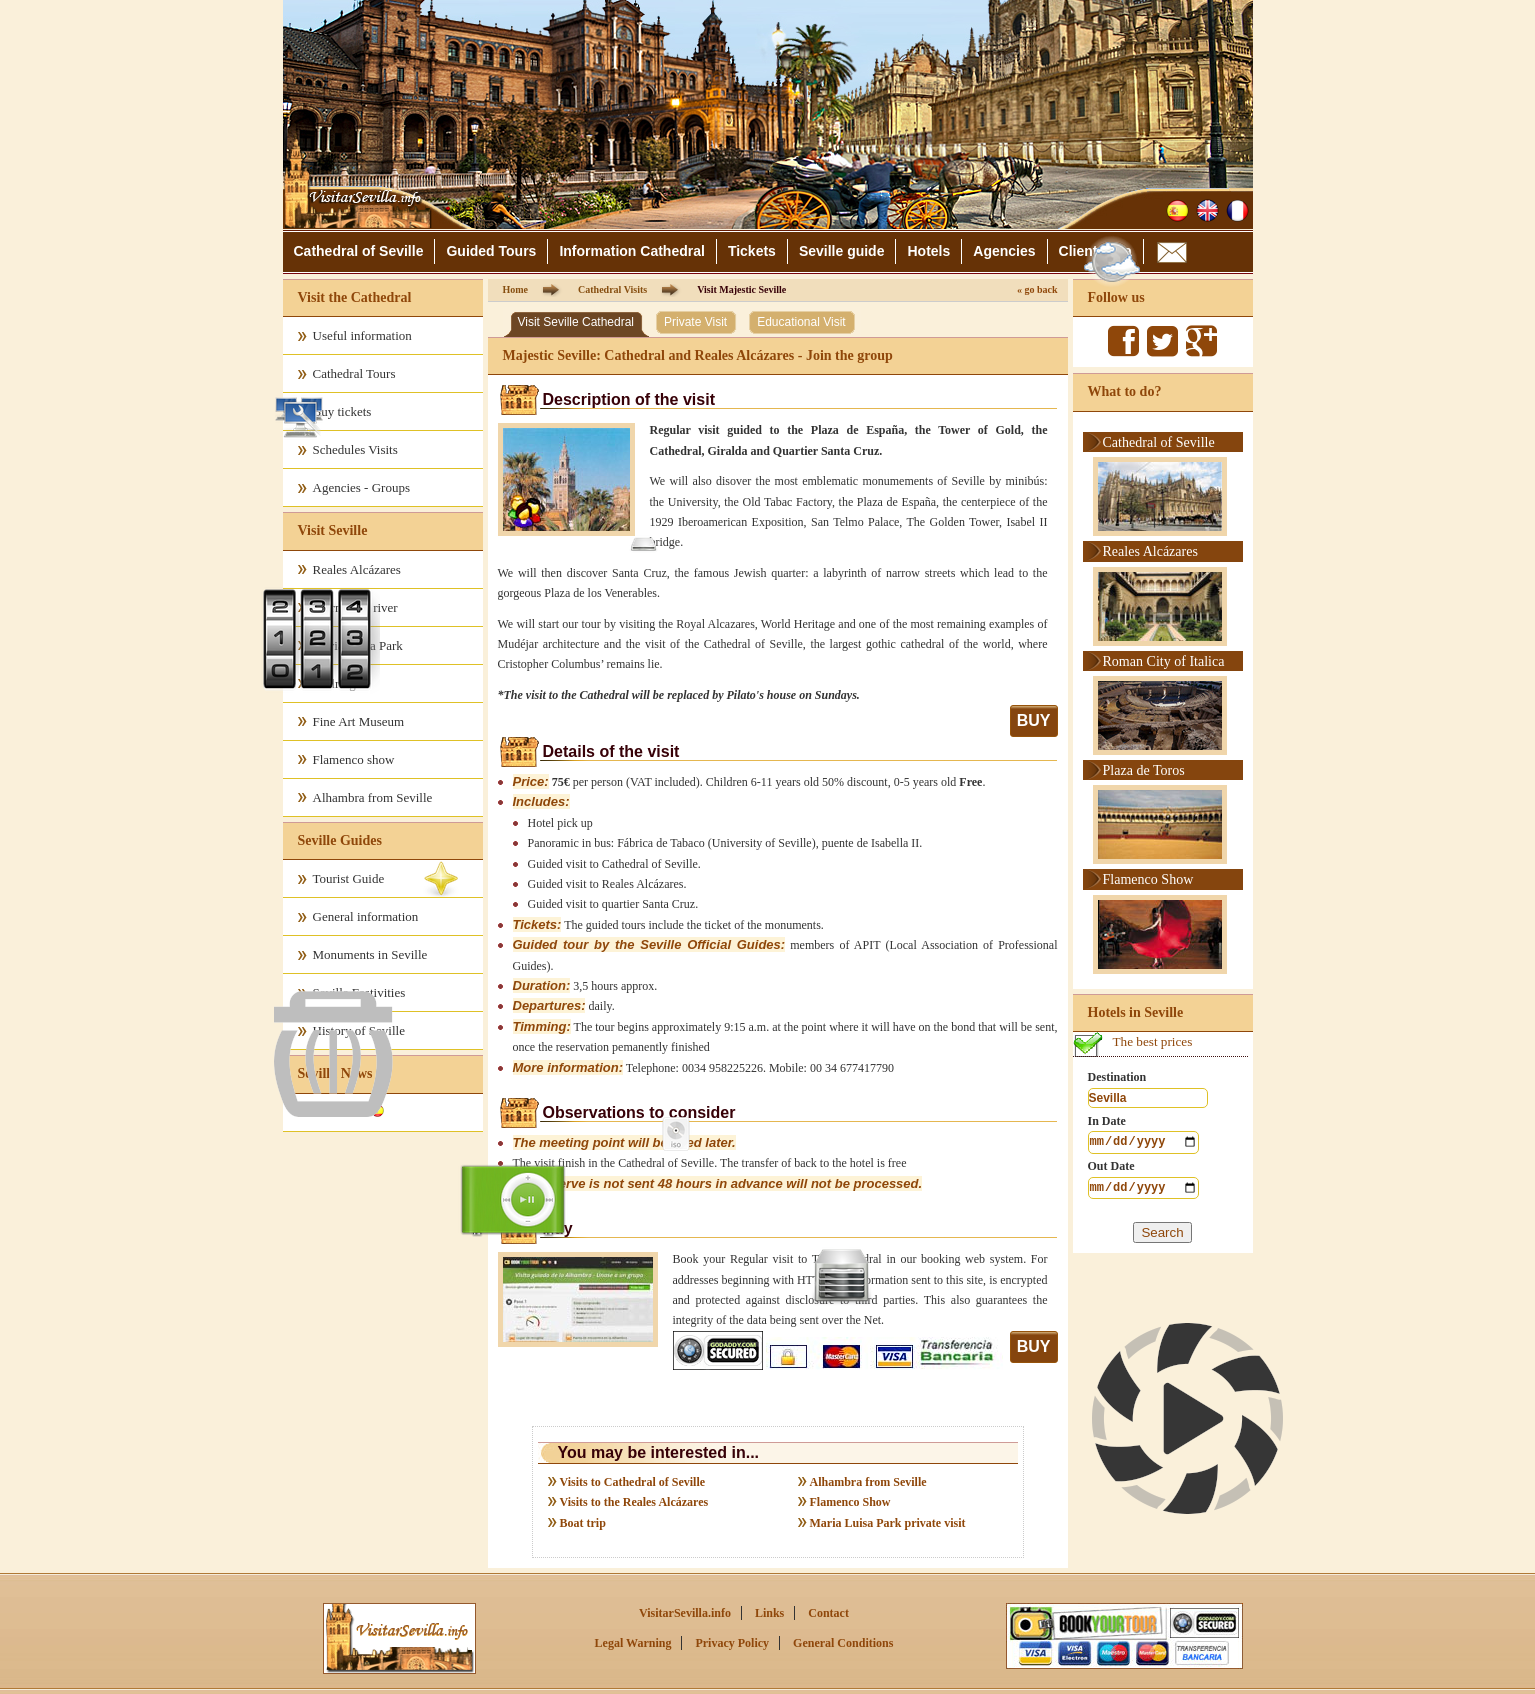  I want to click on iPod shuffle device indicator, so click(513, 1181).